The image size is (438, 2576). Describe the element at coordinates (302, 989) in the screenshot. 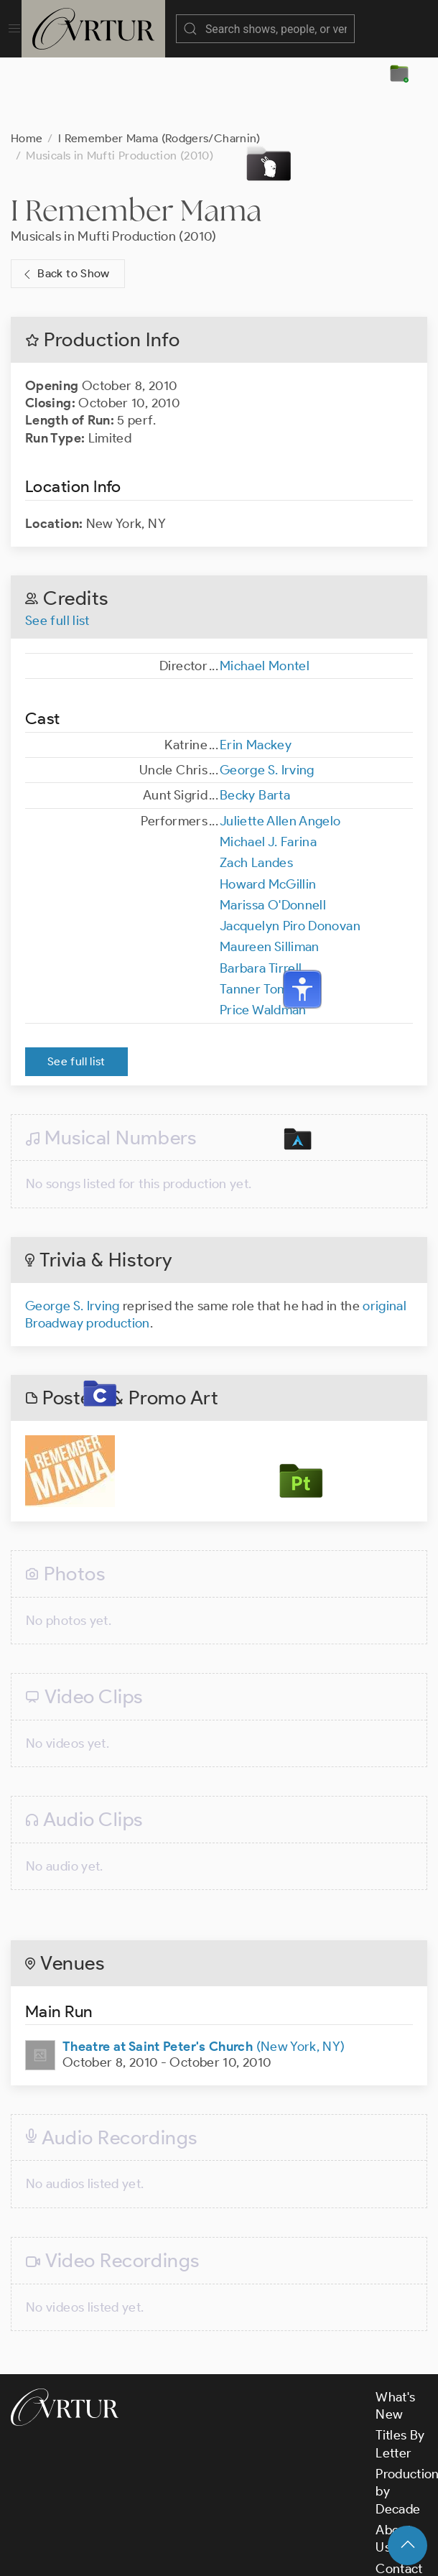

I see `open accessibility settings` at that location.